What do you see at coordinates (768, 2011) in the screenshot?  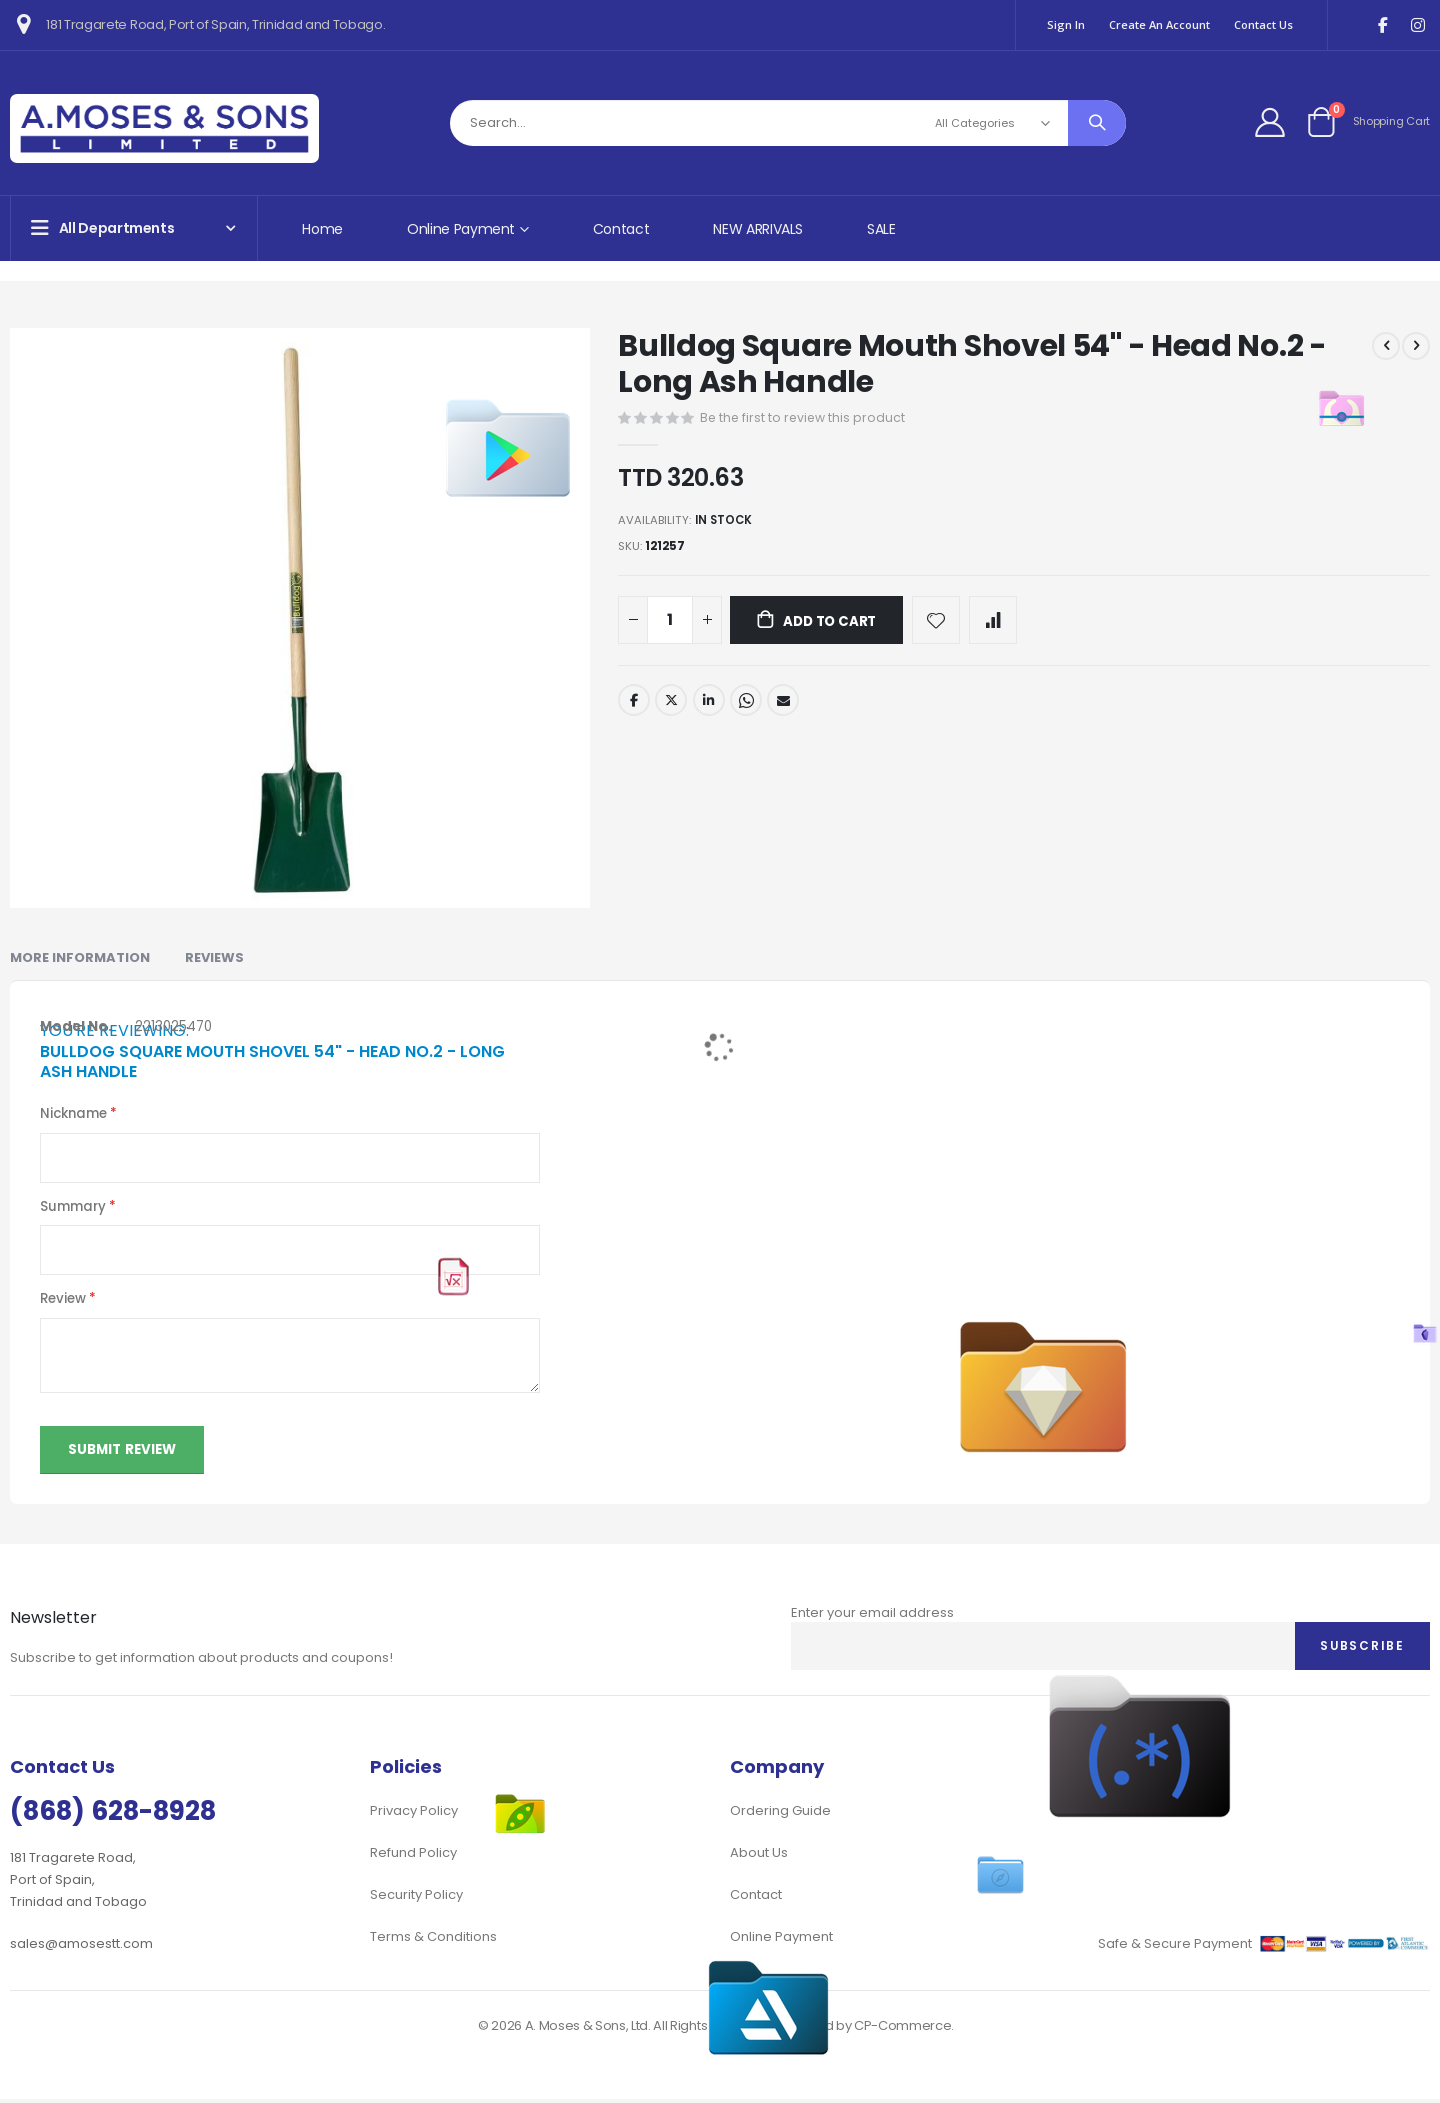 I see `folder for artstation project files` at bounding box center [768, 2011].